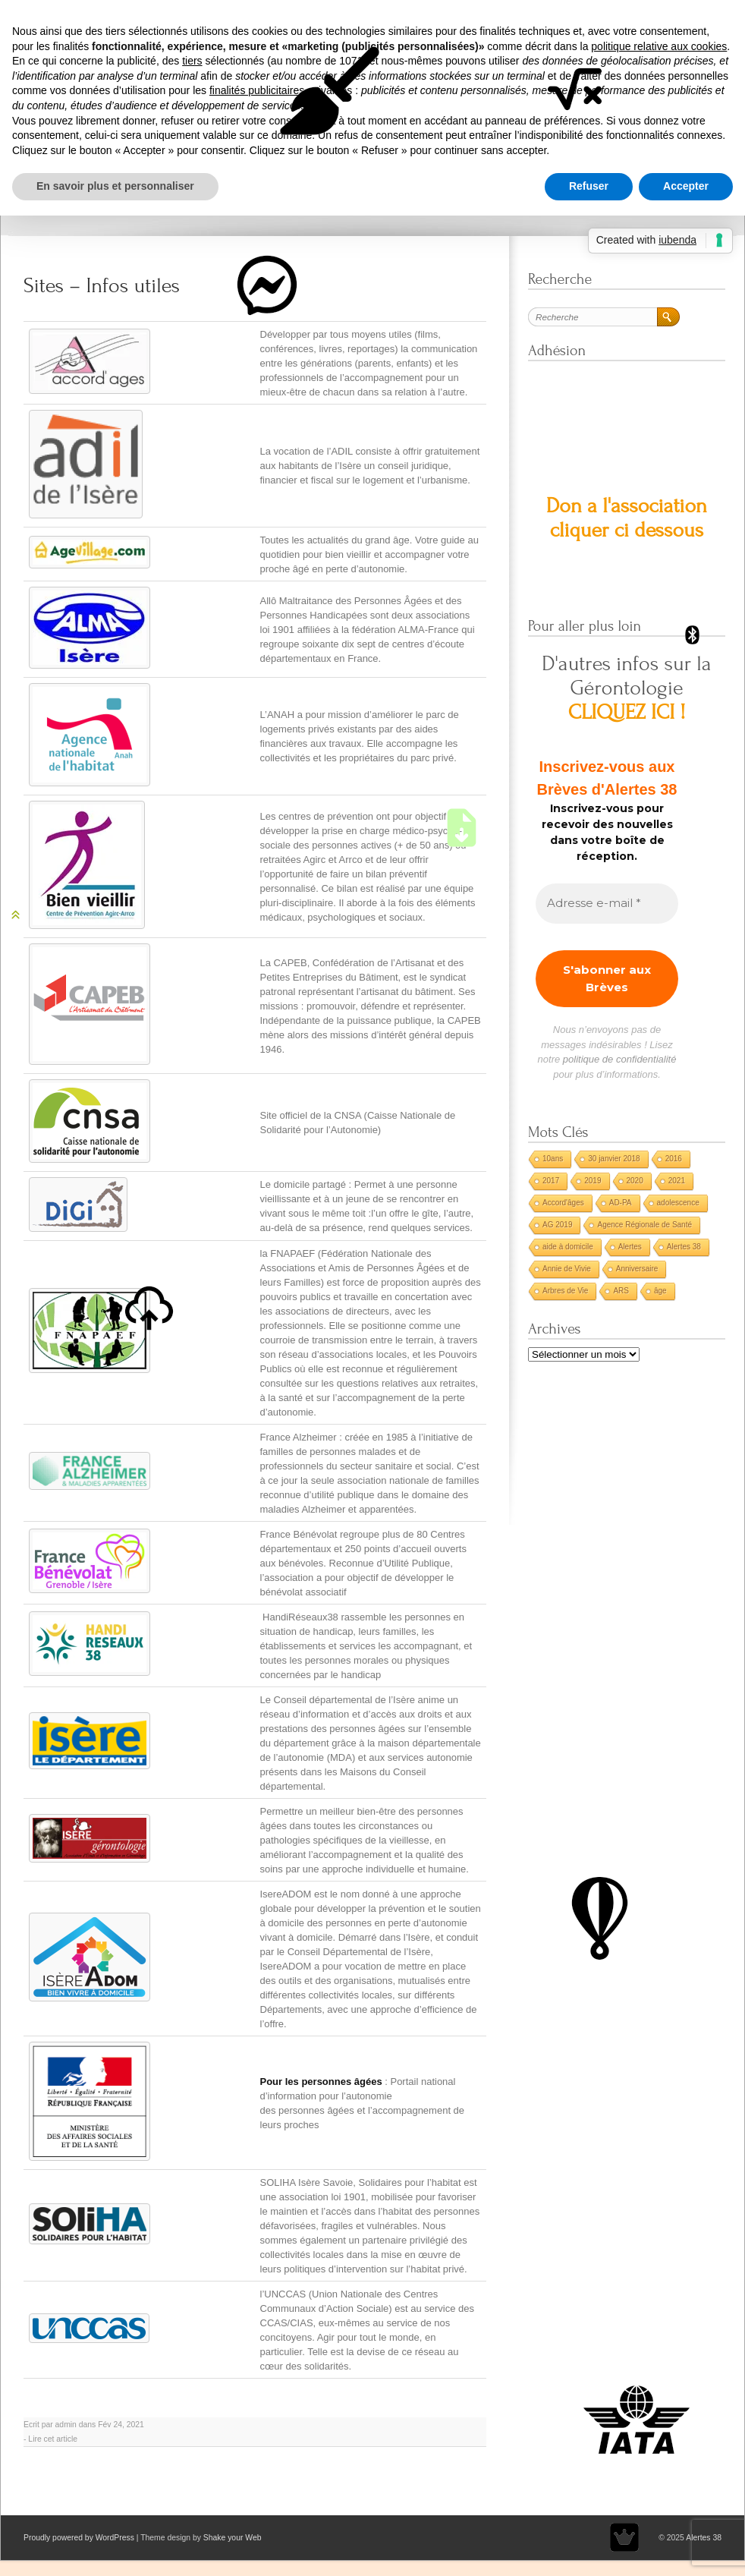  What do you see at coordinates (599, 1918) in the screenshot?
I see `fly.io logo` at bounding box center [599, 1918].